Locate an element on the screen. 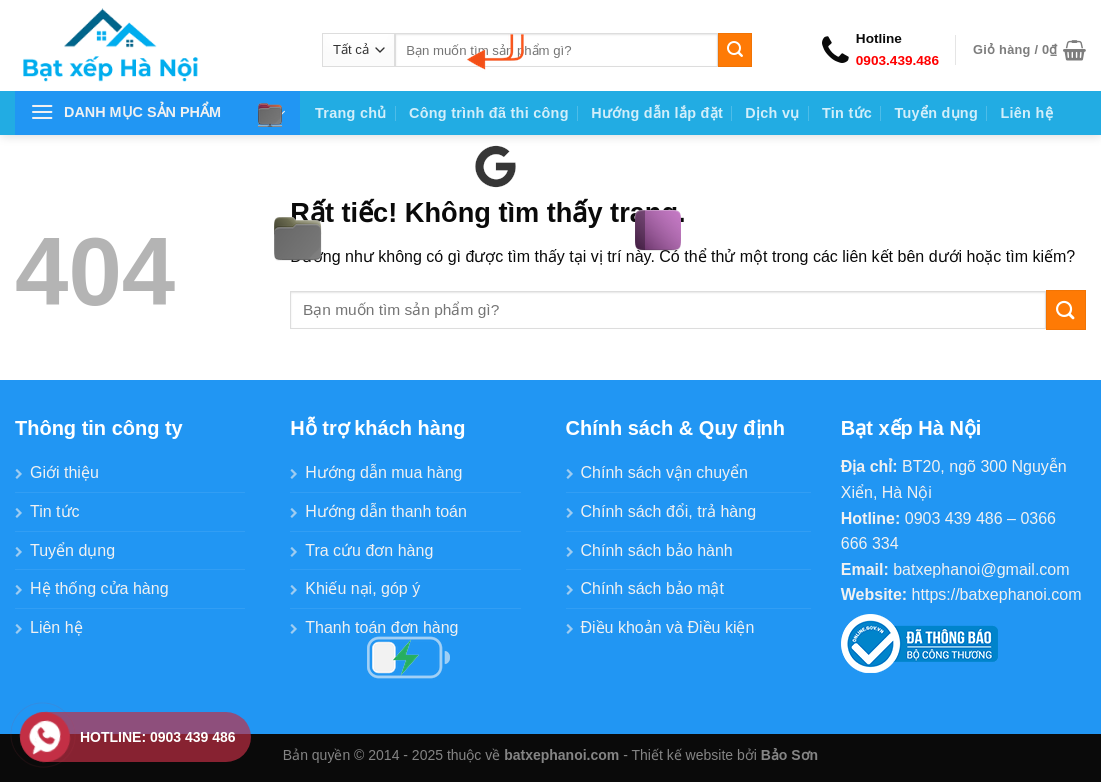 The width and height of the screenshot is (1101, 782). open a folder to view its contents is located at coordinates (297, 238).